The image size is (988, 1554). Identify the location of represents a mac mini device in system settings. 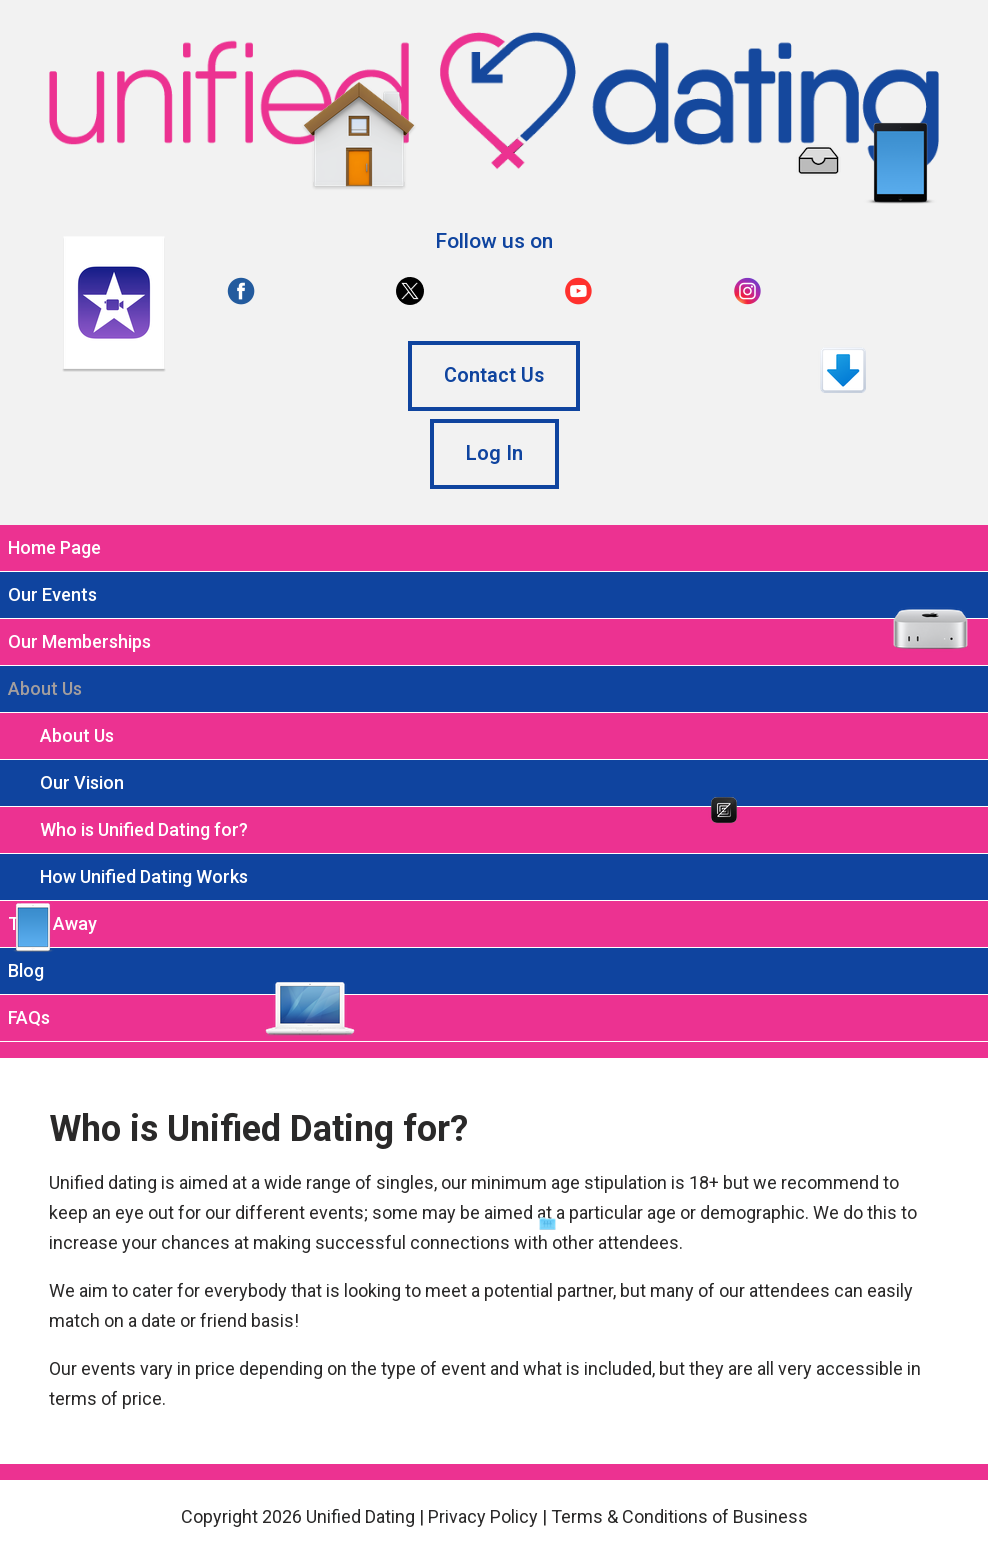
(930, 628).